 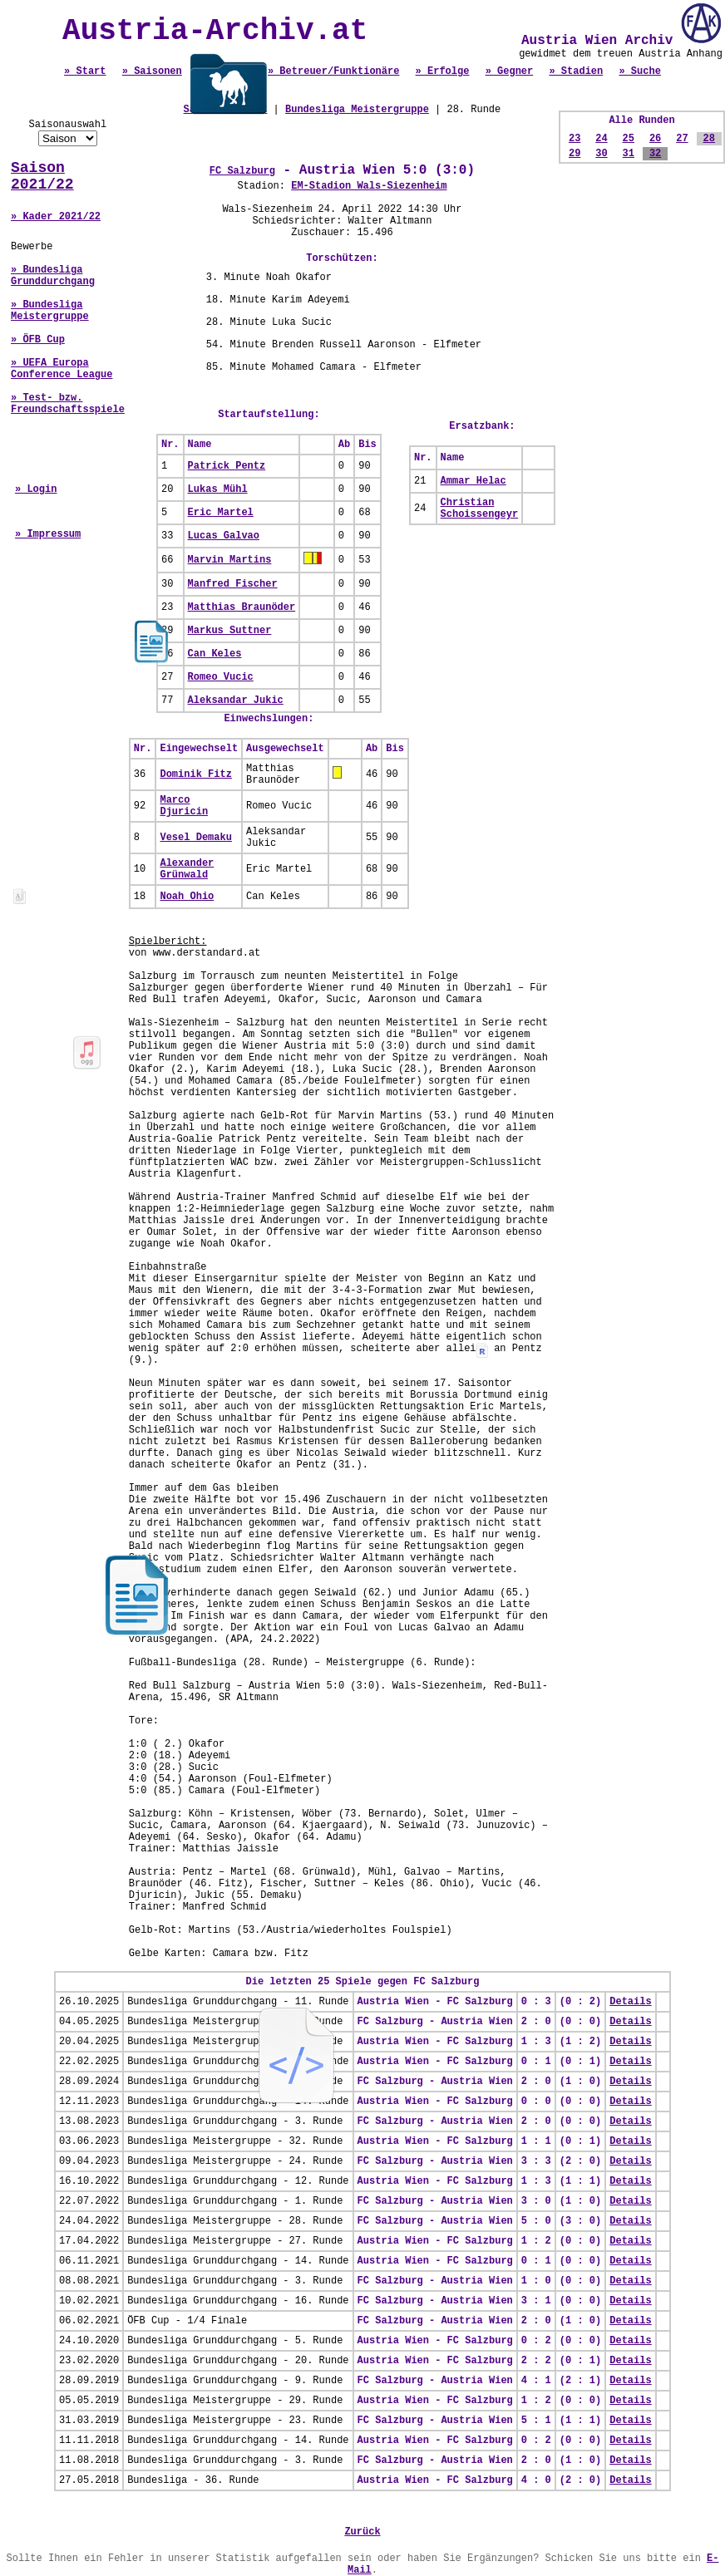 I want to click on folder containing perl scripts or projects, so click(x=228, y=86).